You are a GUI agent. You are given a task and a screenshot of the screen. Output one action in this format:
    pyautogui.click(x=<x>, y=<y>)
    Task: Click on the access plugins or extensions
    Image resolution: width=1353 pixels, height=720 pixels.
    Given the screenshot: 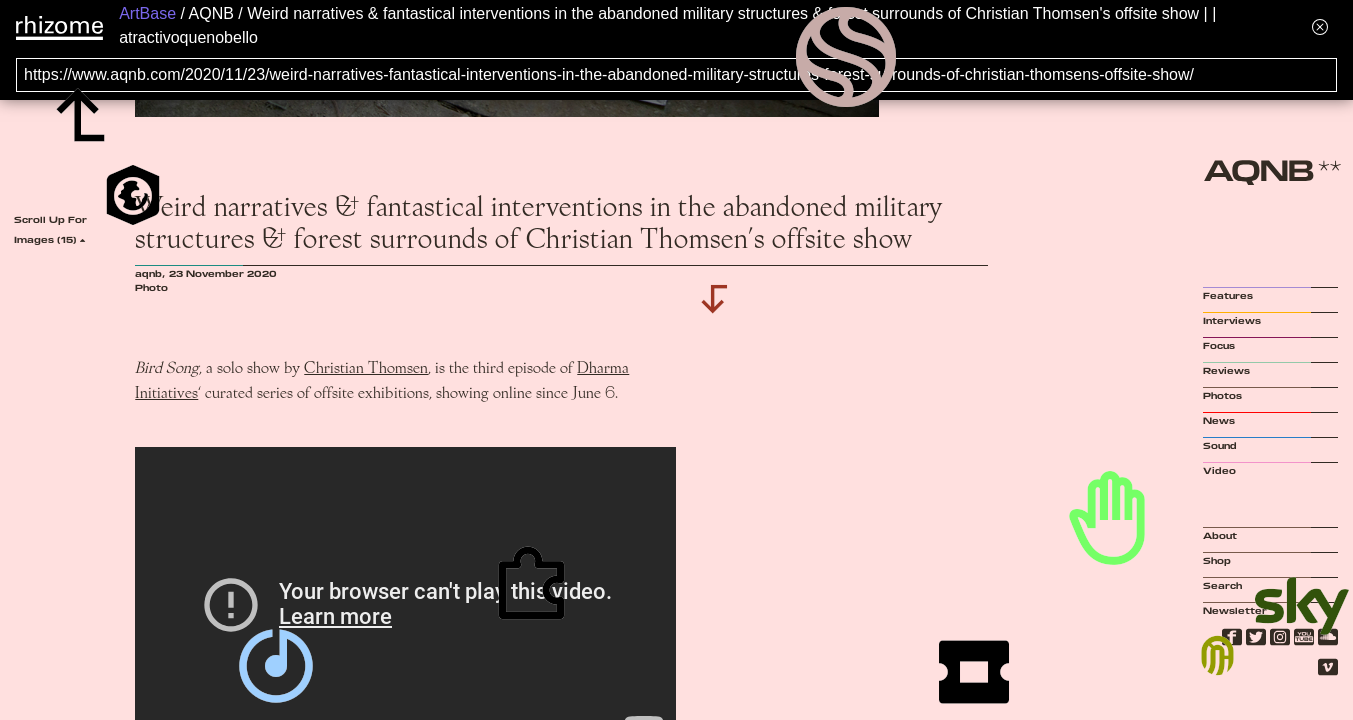 What is the action you would take?
    pyautogui.click(x=531, y=586)
    